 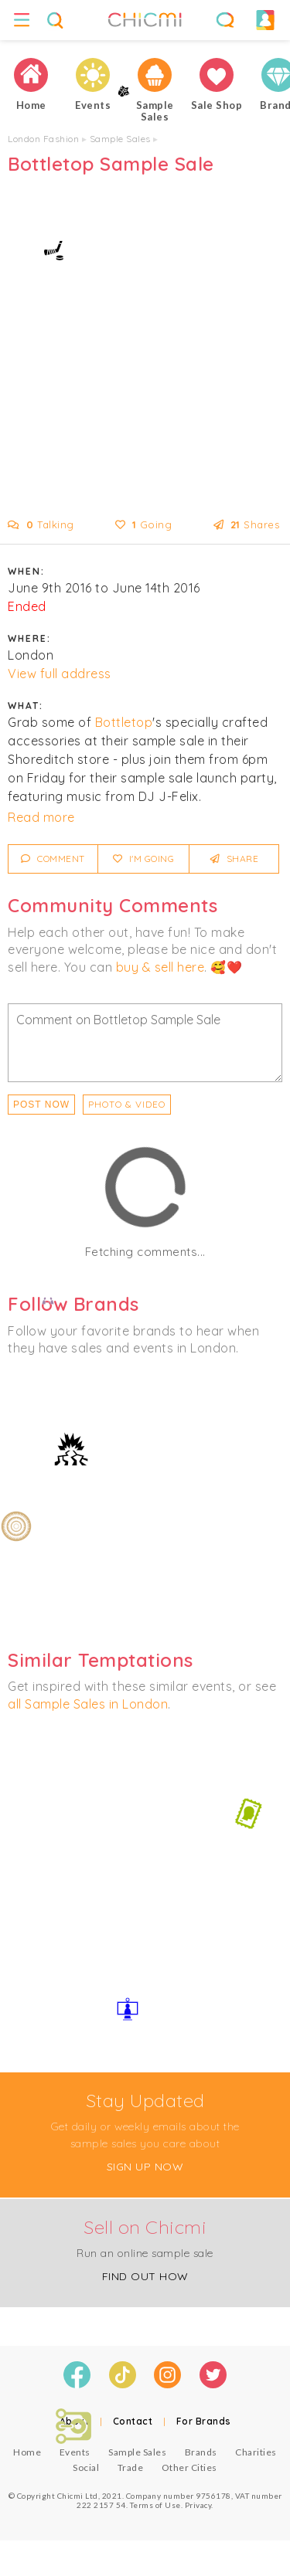 What do you see at coordinates (73, 2426) in the screenshot?
I see `access connection or node settings` at bounding box center [73, 2426].